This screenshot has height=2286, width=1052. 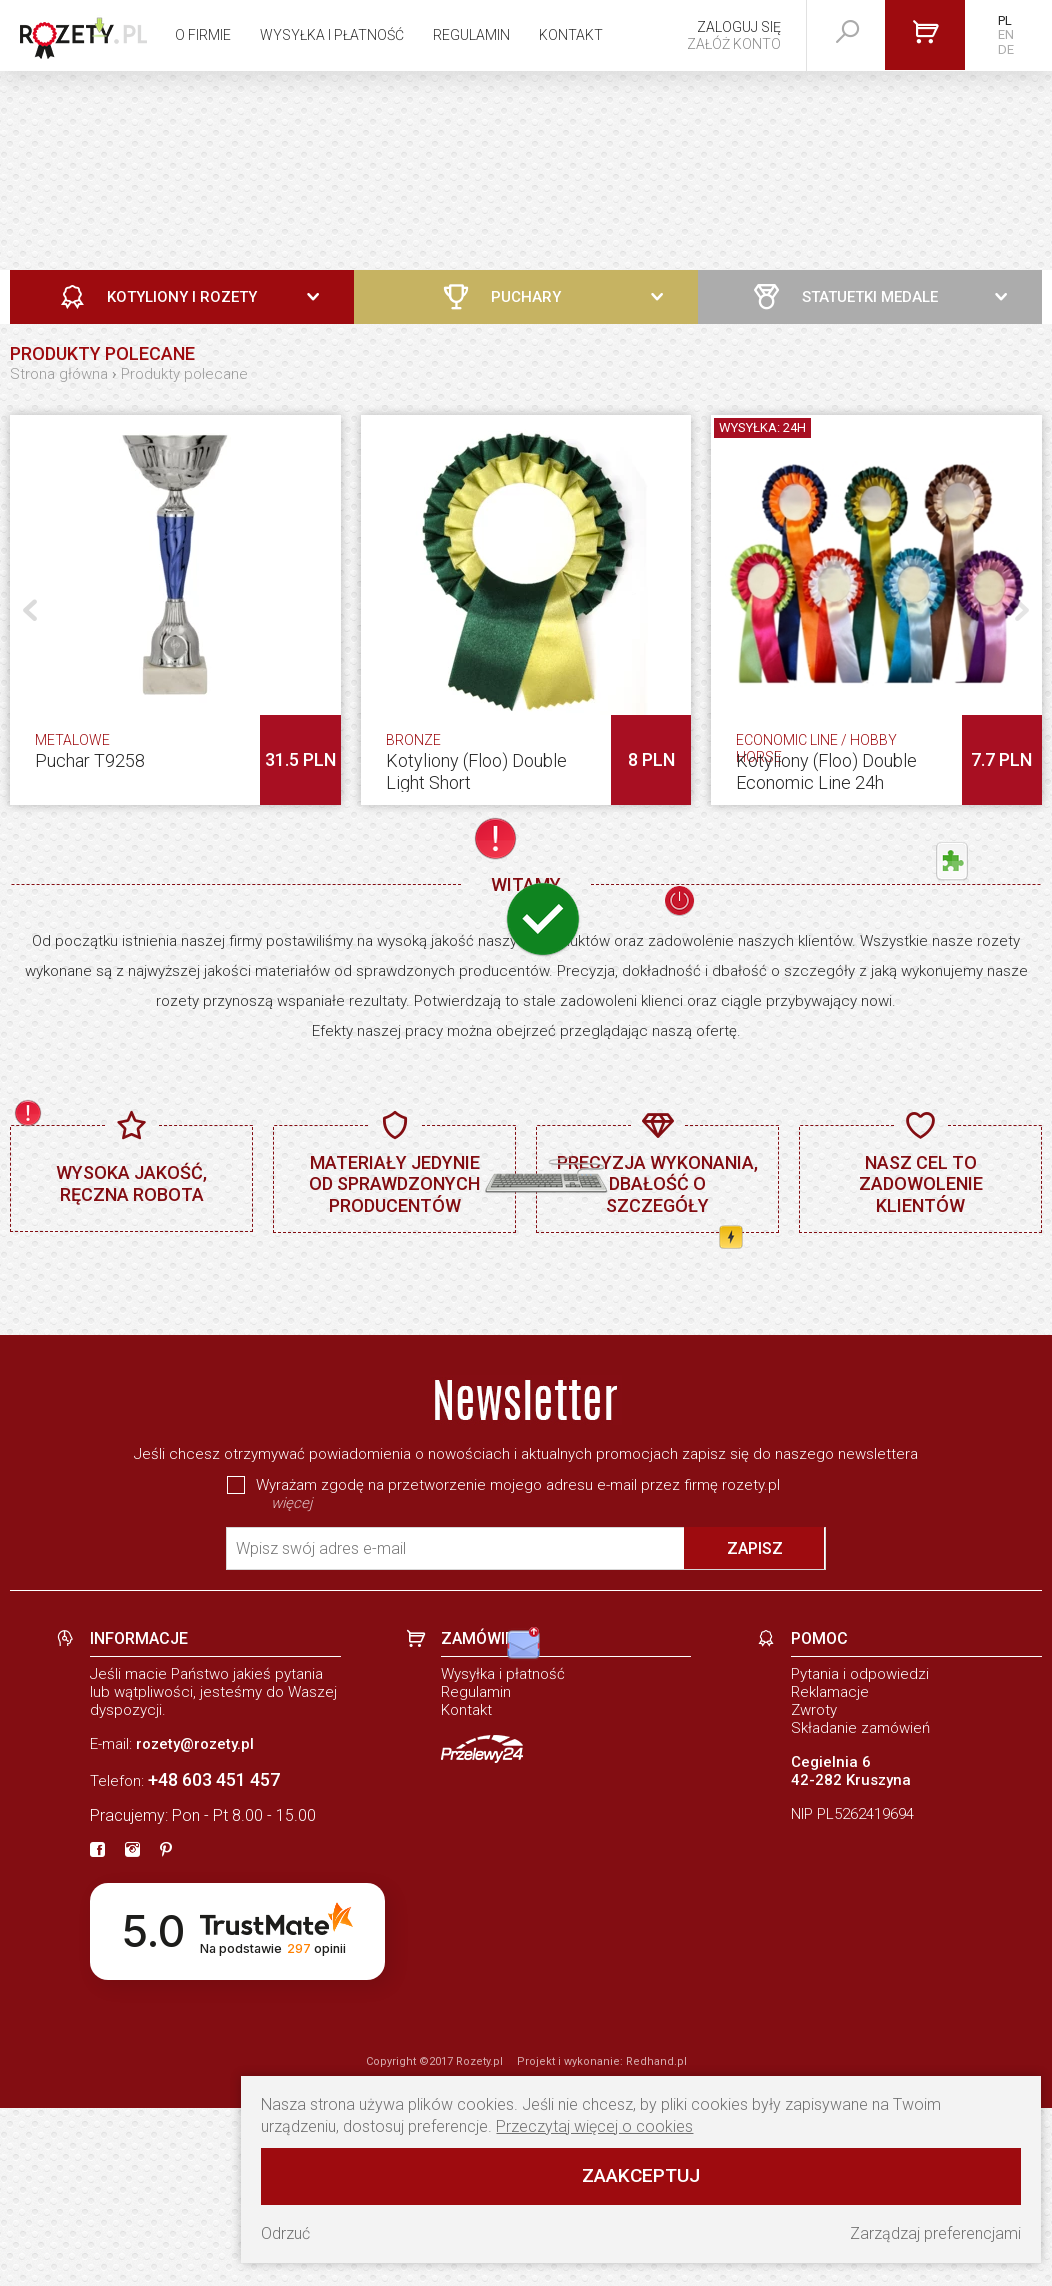 I want to click on confirm or approve an action, so click(x=543, y=919).